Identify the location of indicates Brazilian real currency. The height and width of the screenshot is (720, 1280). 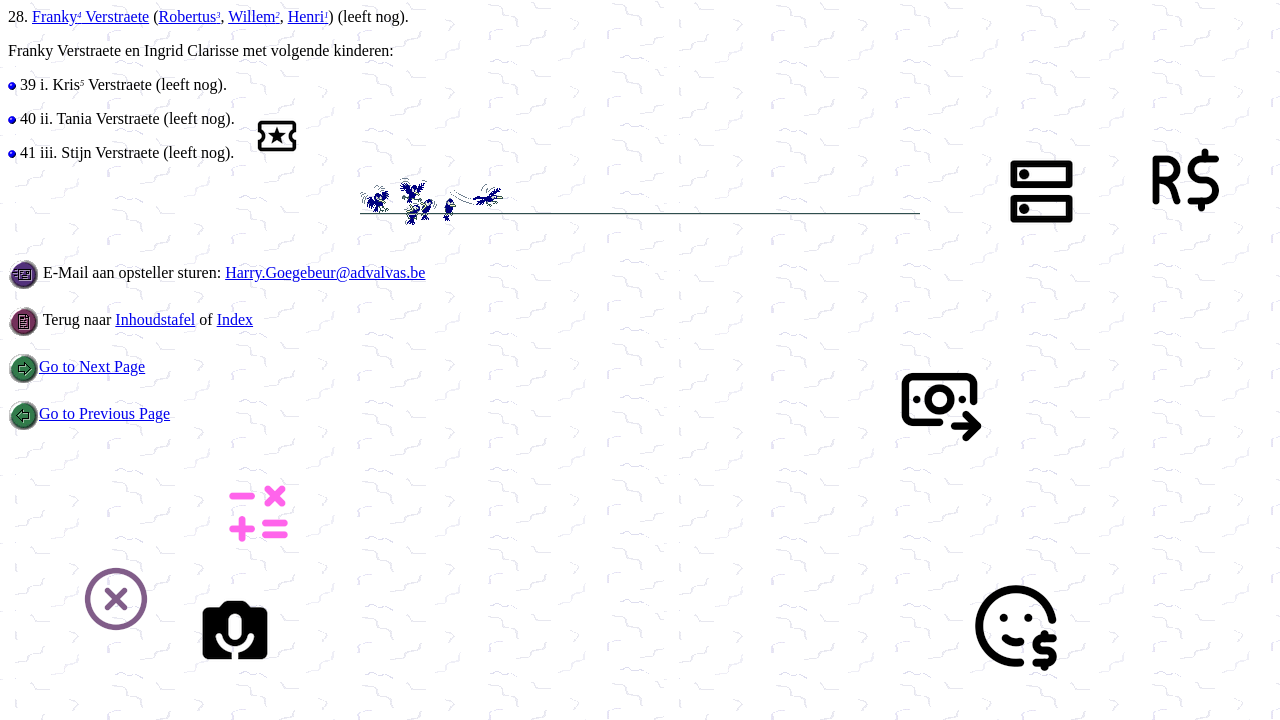
(1184, 180).